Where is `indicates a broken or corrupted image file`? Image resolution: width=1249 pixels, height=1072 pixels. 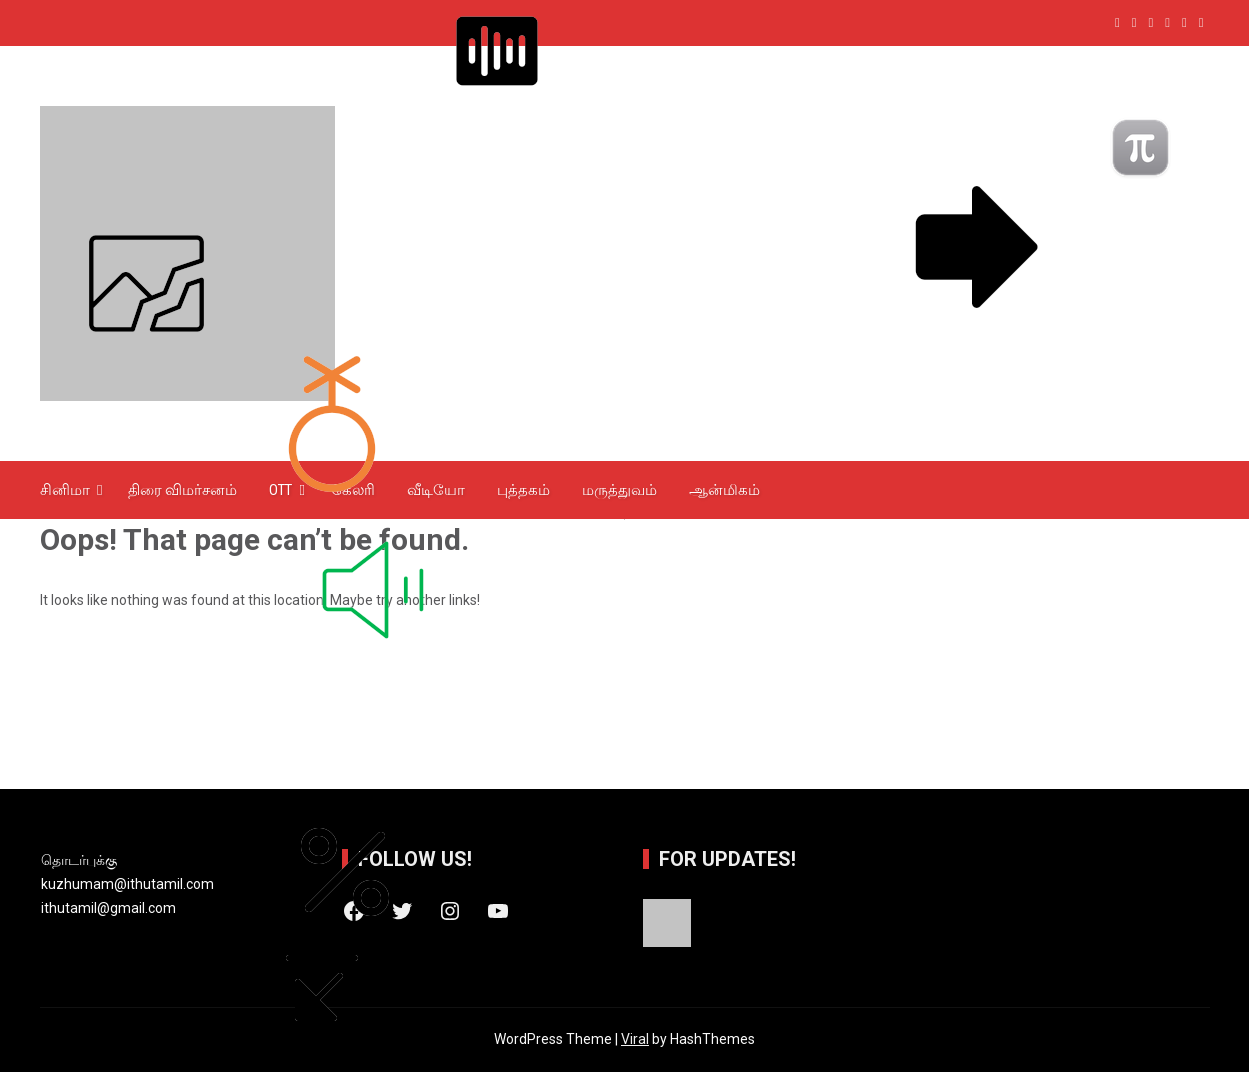
indicates a broken or corrupted image file is located at coordinates (146, 283).